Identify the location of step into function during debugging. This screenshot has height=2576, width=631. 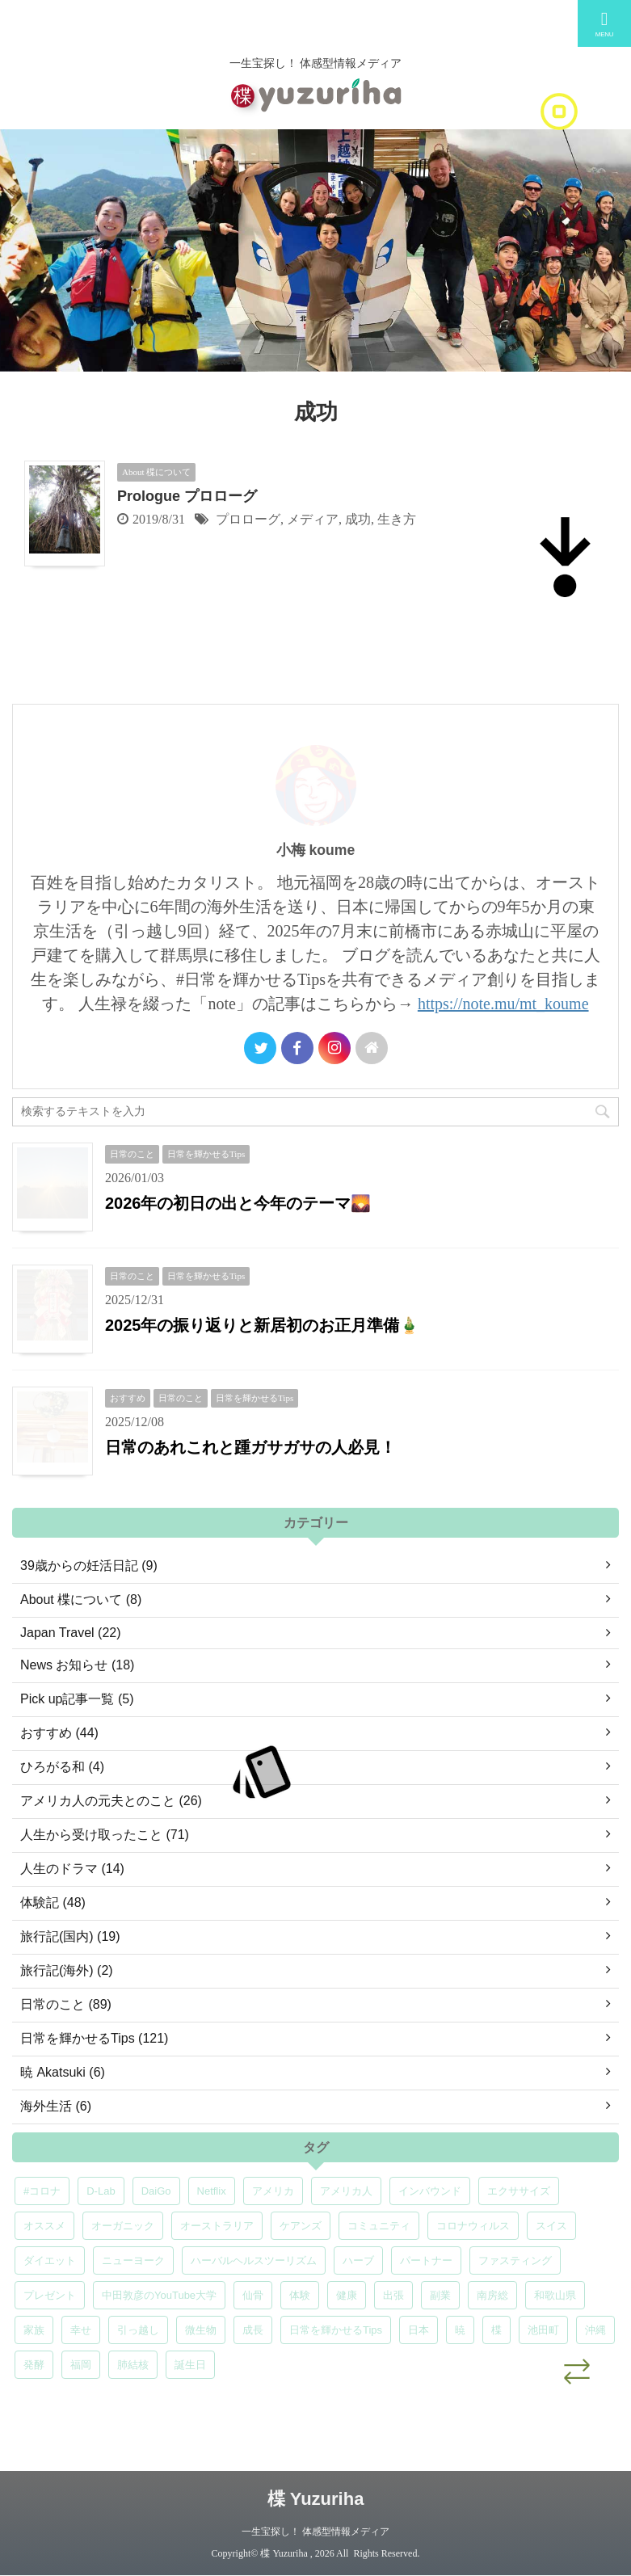
(565, 557).